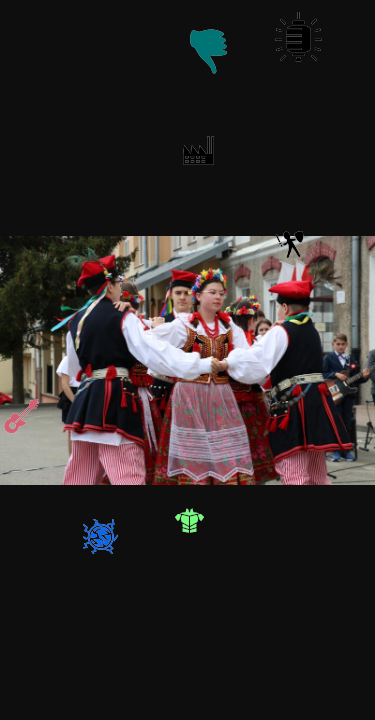  What do you see at coordinates (290, 244) in the screenshot?
I see `select warrior or fighter class` at bounding box center [290, 244].